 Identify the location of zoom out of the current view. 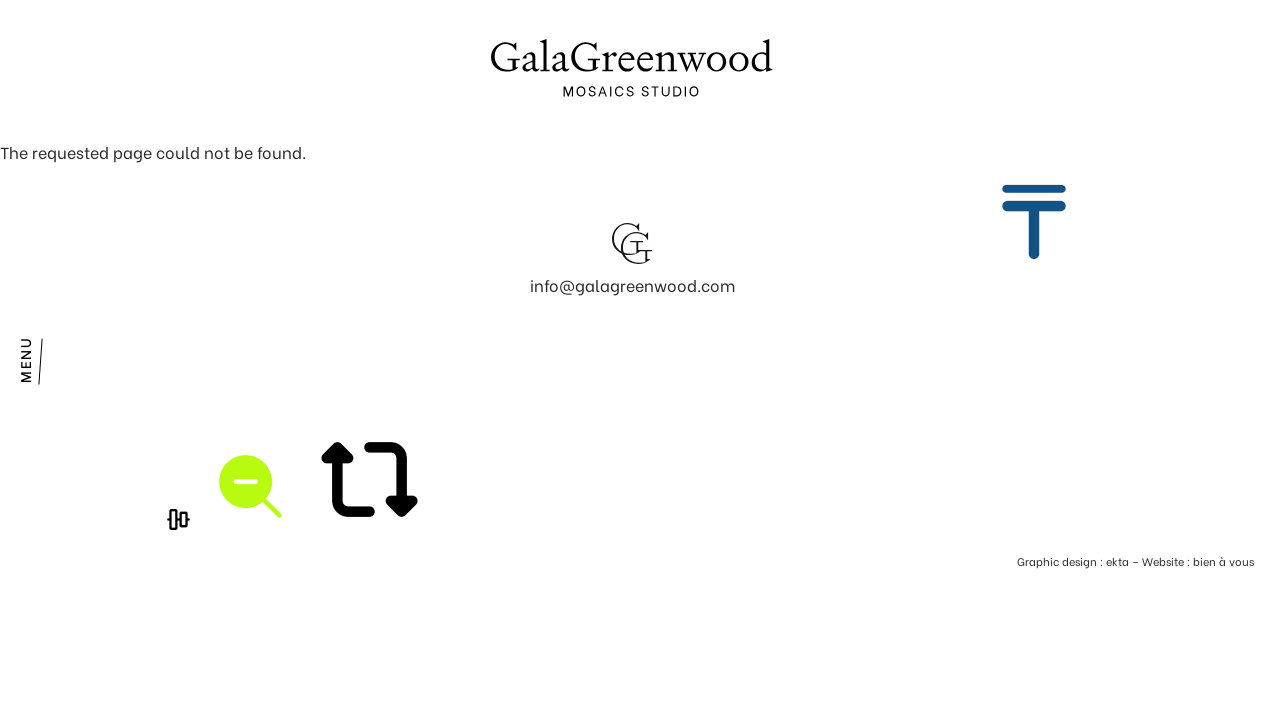
(250, 486).